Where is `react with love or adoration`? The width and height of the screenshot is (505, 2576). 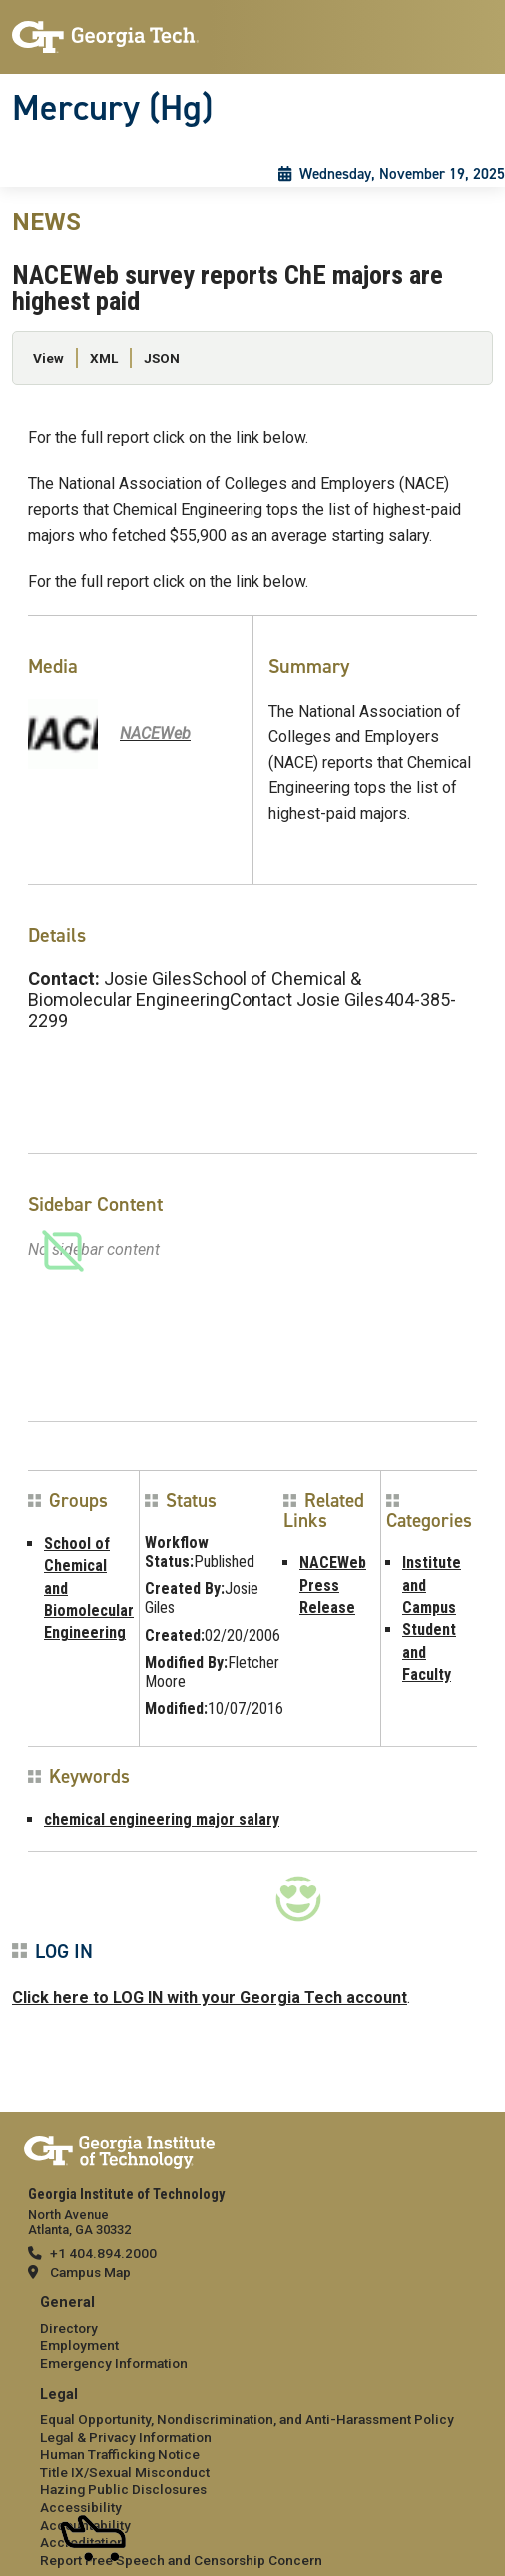
react with love or adoration is located at coordinates (298, 1899).